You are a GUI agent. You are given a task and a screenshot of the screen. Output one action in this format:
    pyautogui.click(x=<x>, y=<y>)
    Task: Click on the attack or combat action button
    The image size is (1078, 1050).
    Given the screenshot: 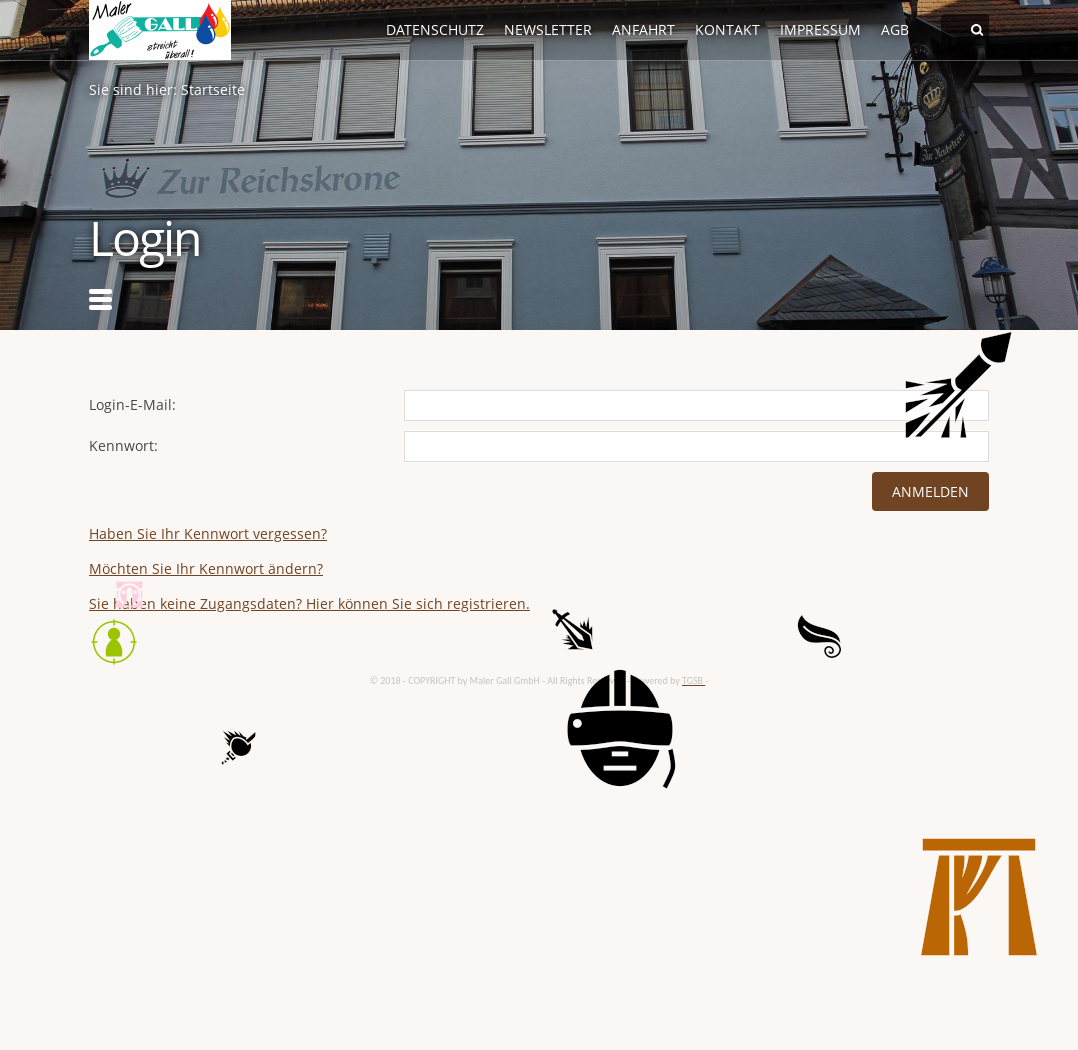 What is the action you would take?
    pyautogui.click(x=572, y=629)
    